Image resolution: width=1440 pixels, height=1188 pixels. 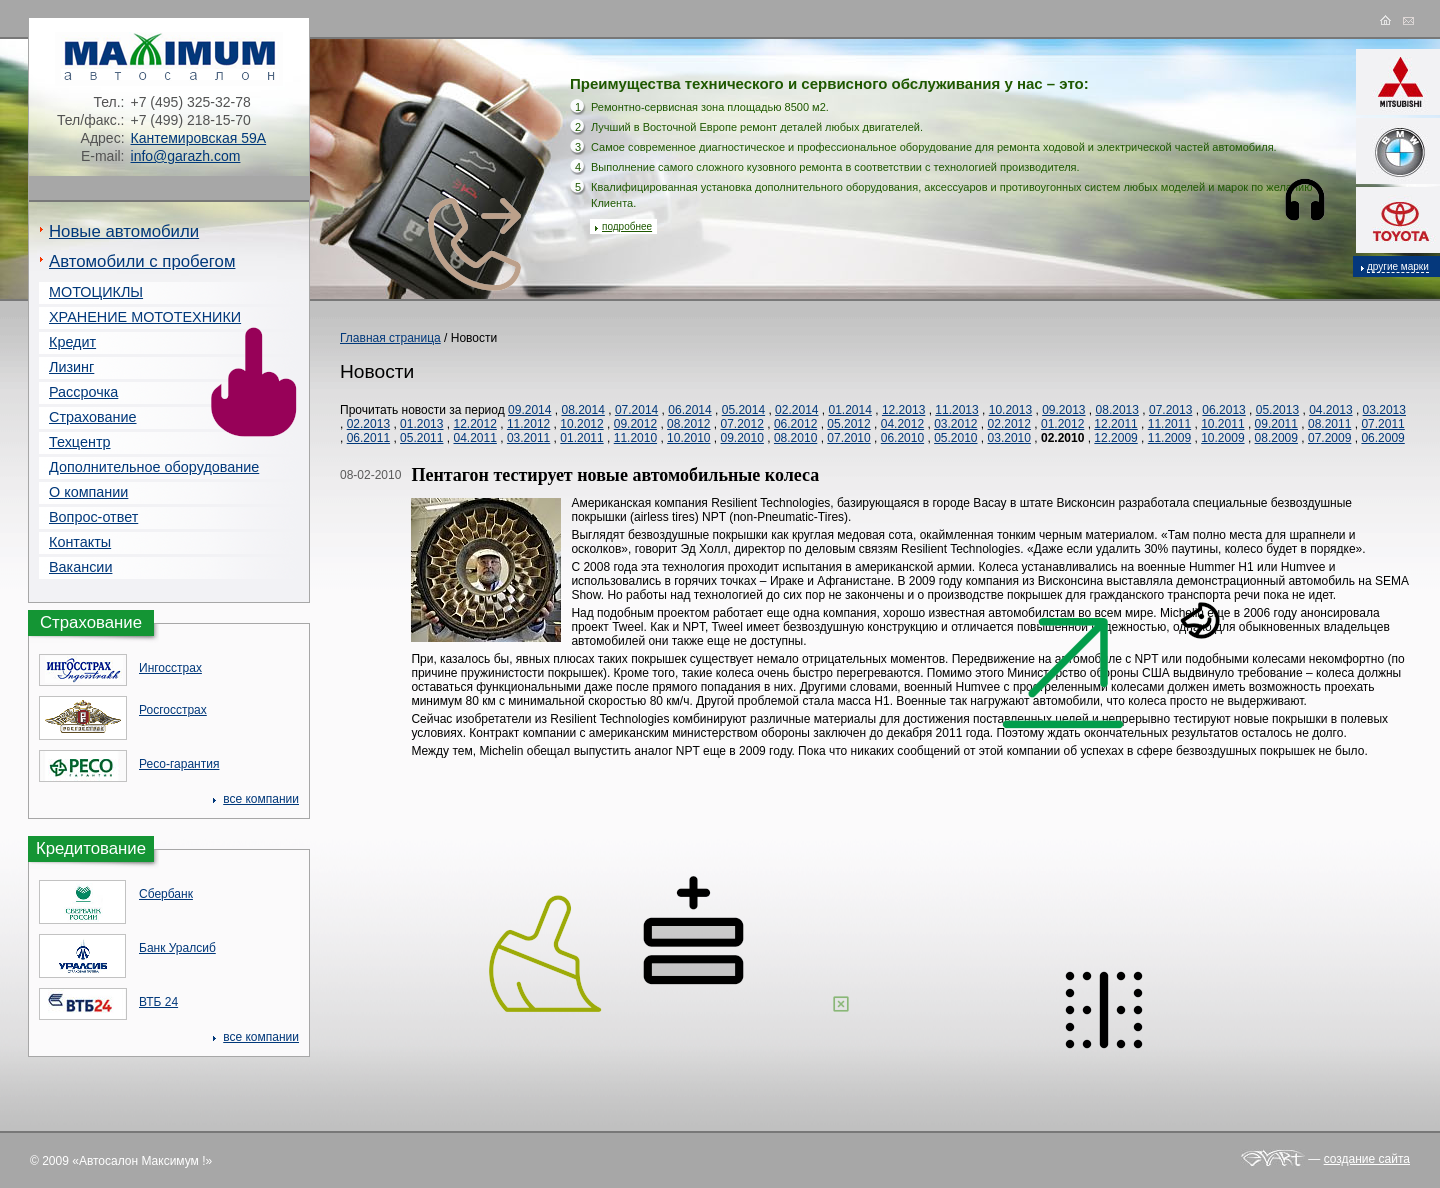 I want to click on transfer an active call, so click(x=476, y=242).